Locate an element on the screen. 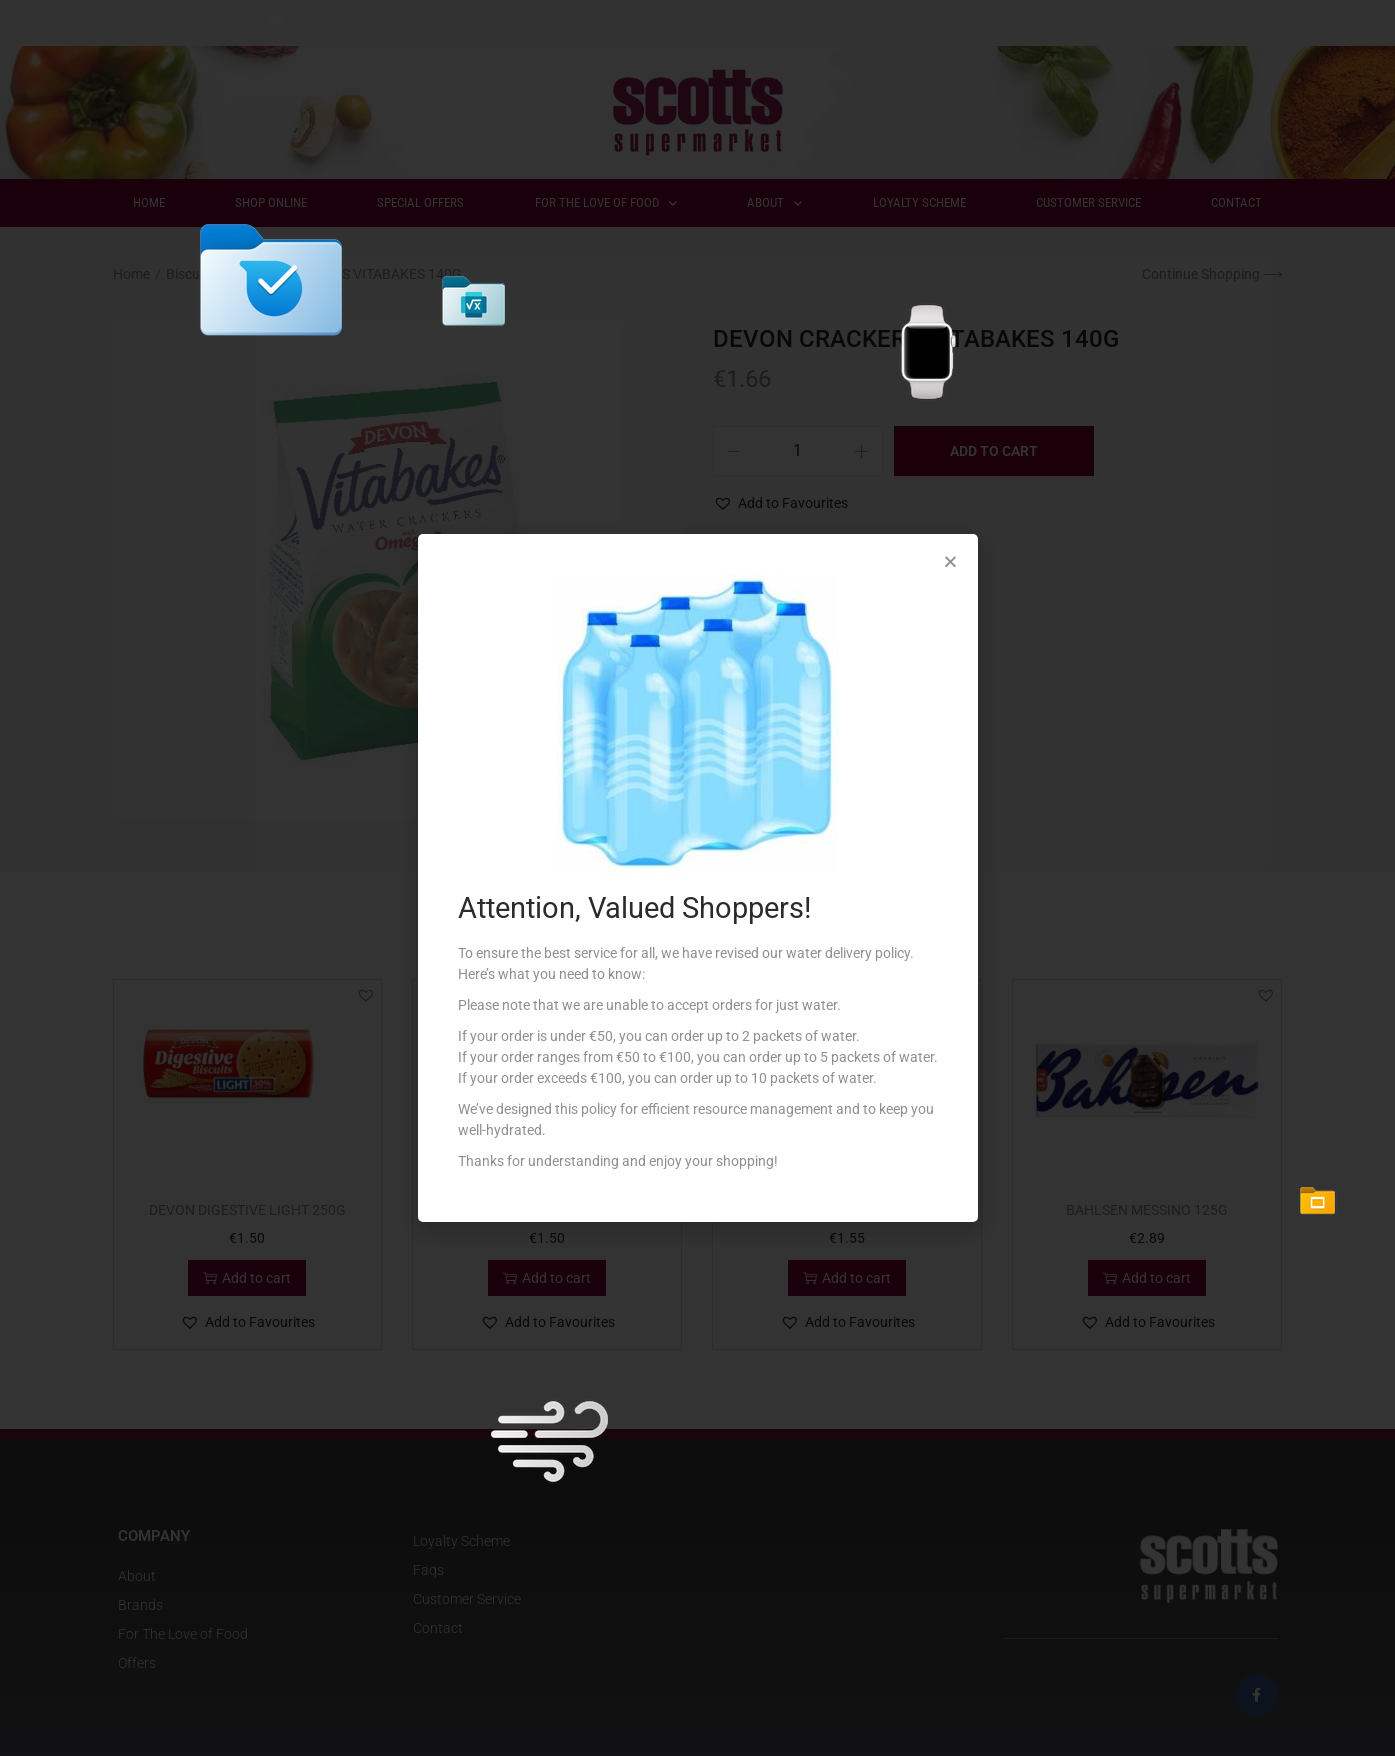 This screenshot has width=1395, height=1756. open microsoft kaizala files folder is located at coordinates (270, 283).